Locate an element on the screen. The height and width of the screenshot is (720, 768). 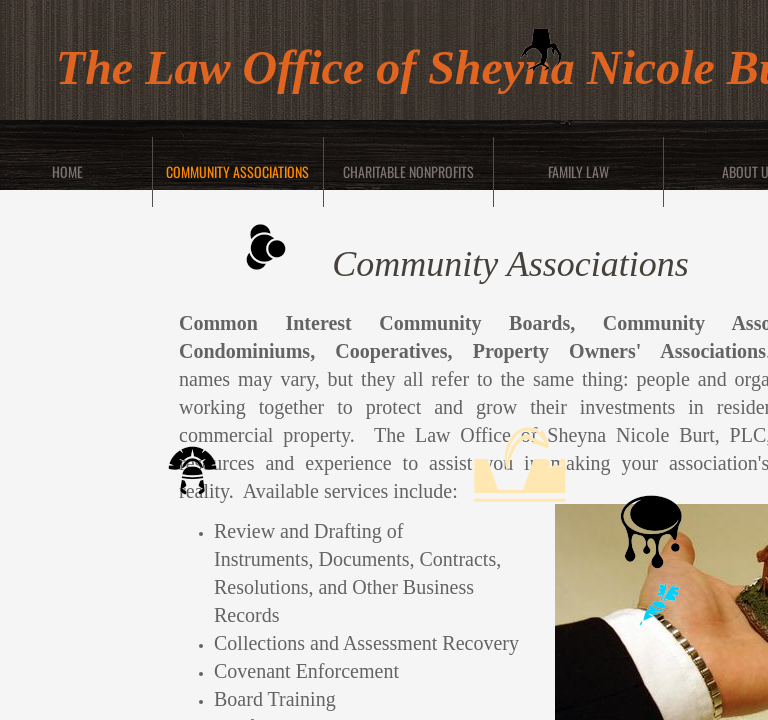
indicates slime or goo element in a game is located at coordinates (651, 532).